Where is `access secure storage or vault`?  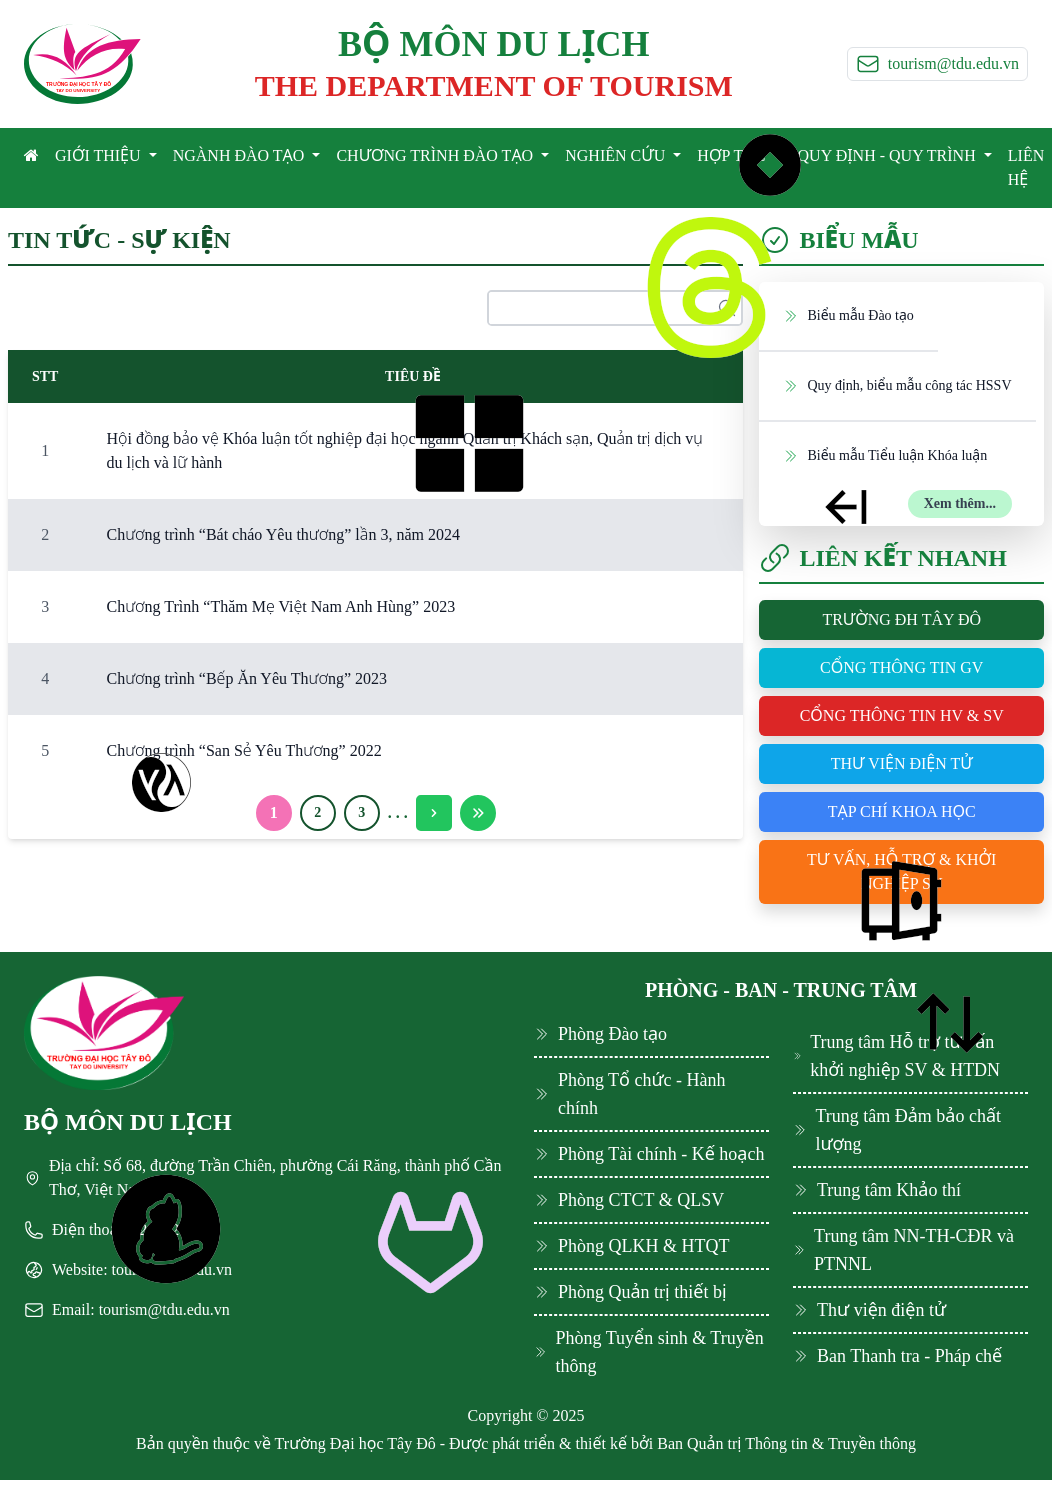 access secure storage or vault is located at coordinates (899, 902).